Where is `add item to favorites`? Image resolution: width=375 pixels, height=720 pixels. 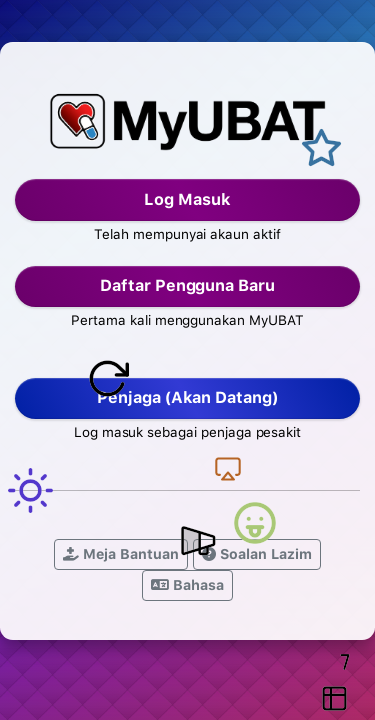 add item to favorites is located at coordinates (321, 148).